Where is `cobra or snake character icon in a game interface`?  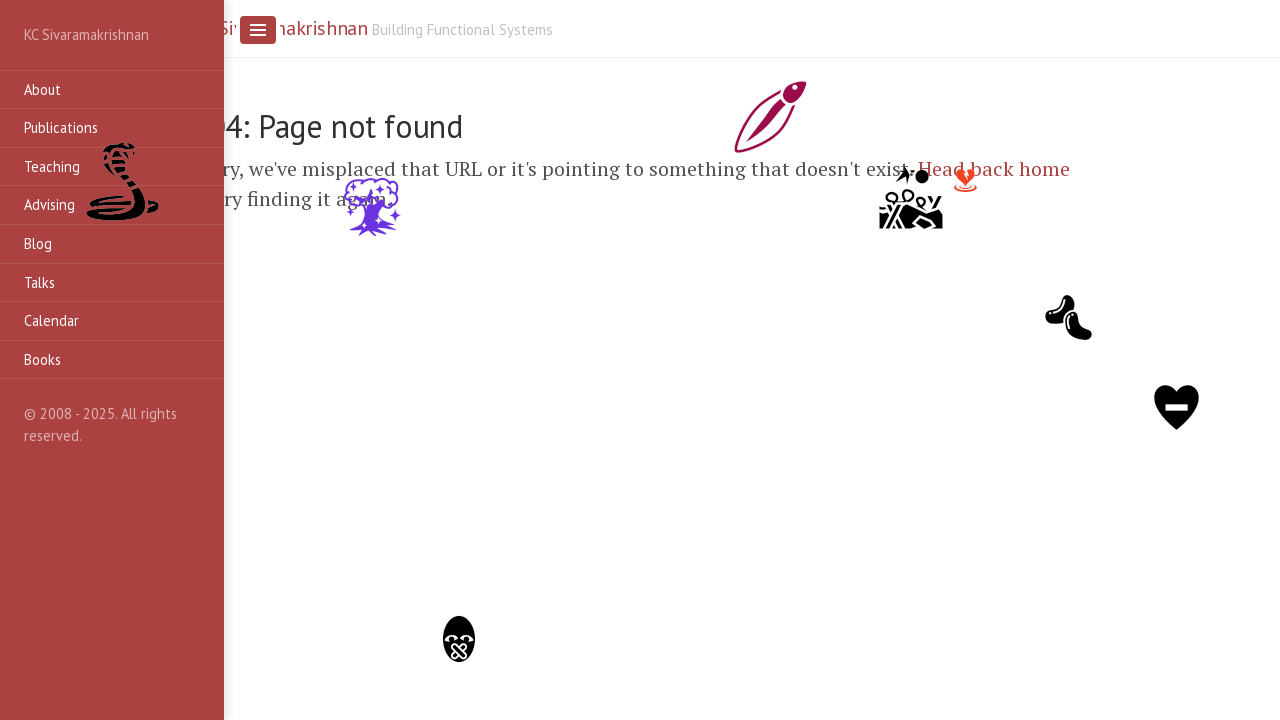 cobra or snake character icon in a game interface is located at coordinates (122, 181).